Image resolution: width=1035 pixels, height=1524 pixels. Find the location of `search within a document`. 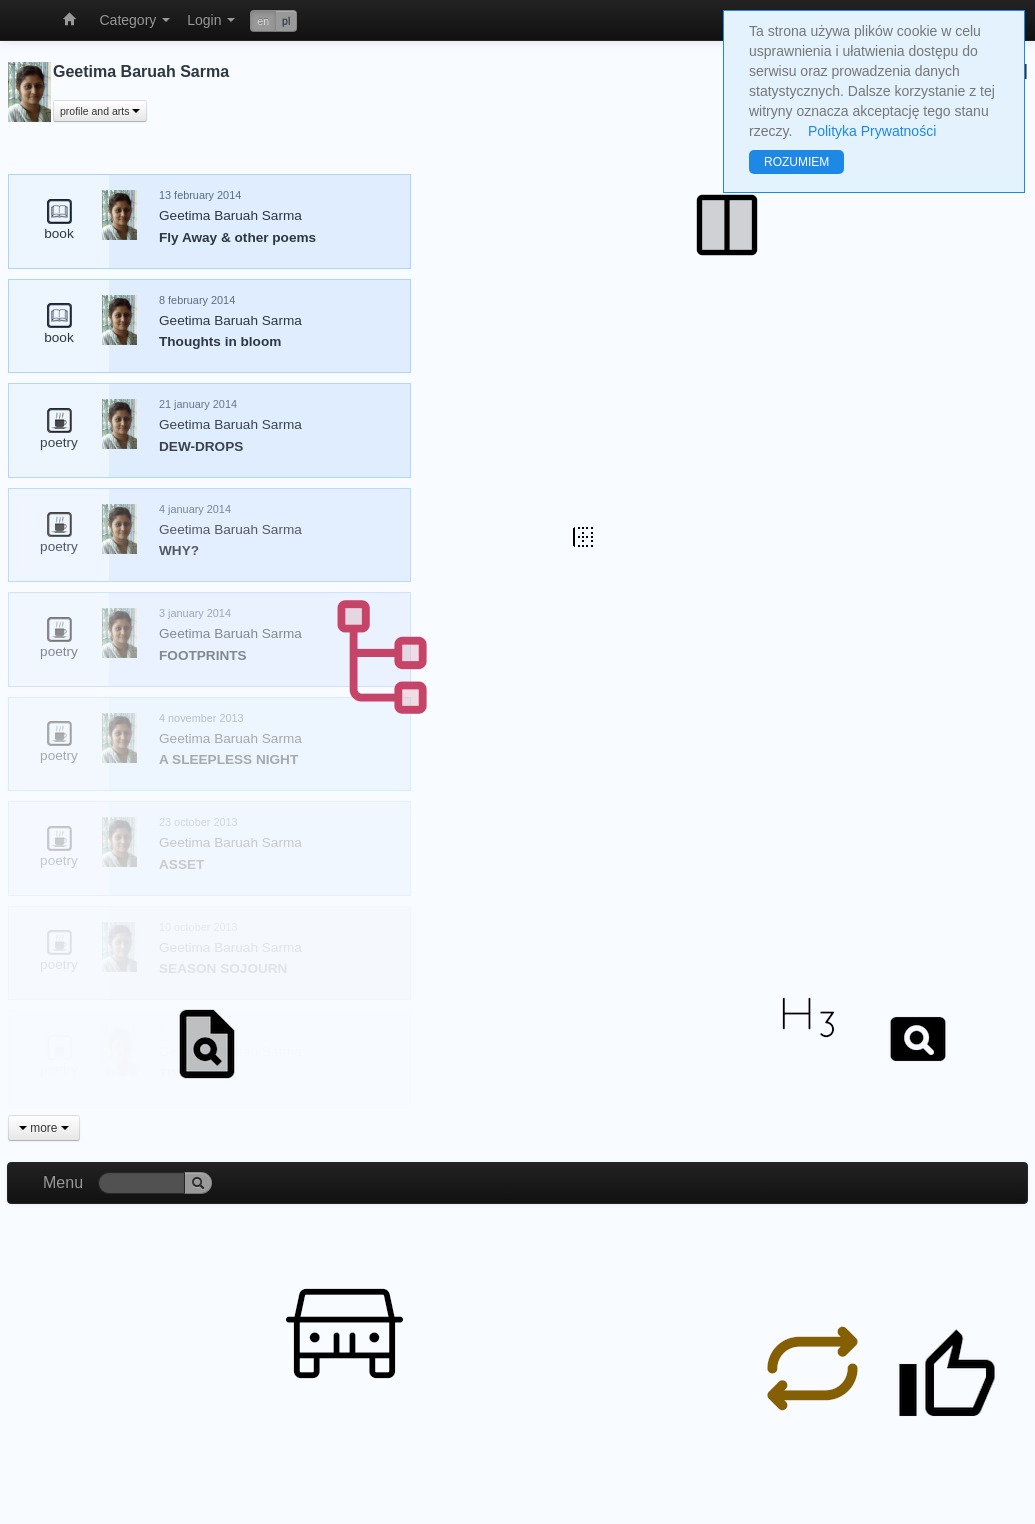

search within a document is located at coordinates (207, 1044).